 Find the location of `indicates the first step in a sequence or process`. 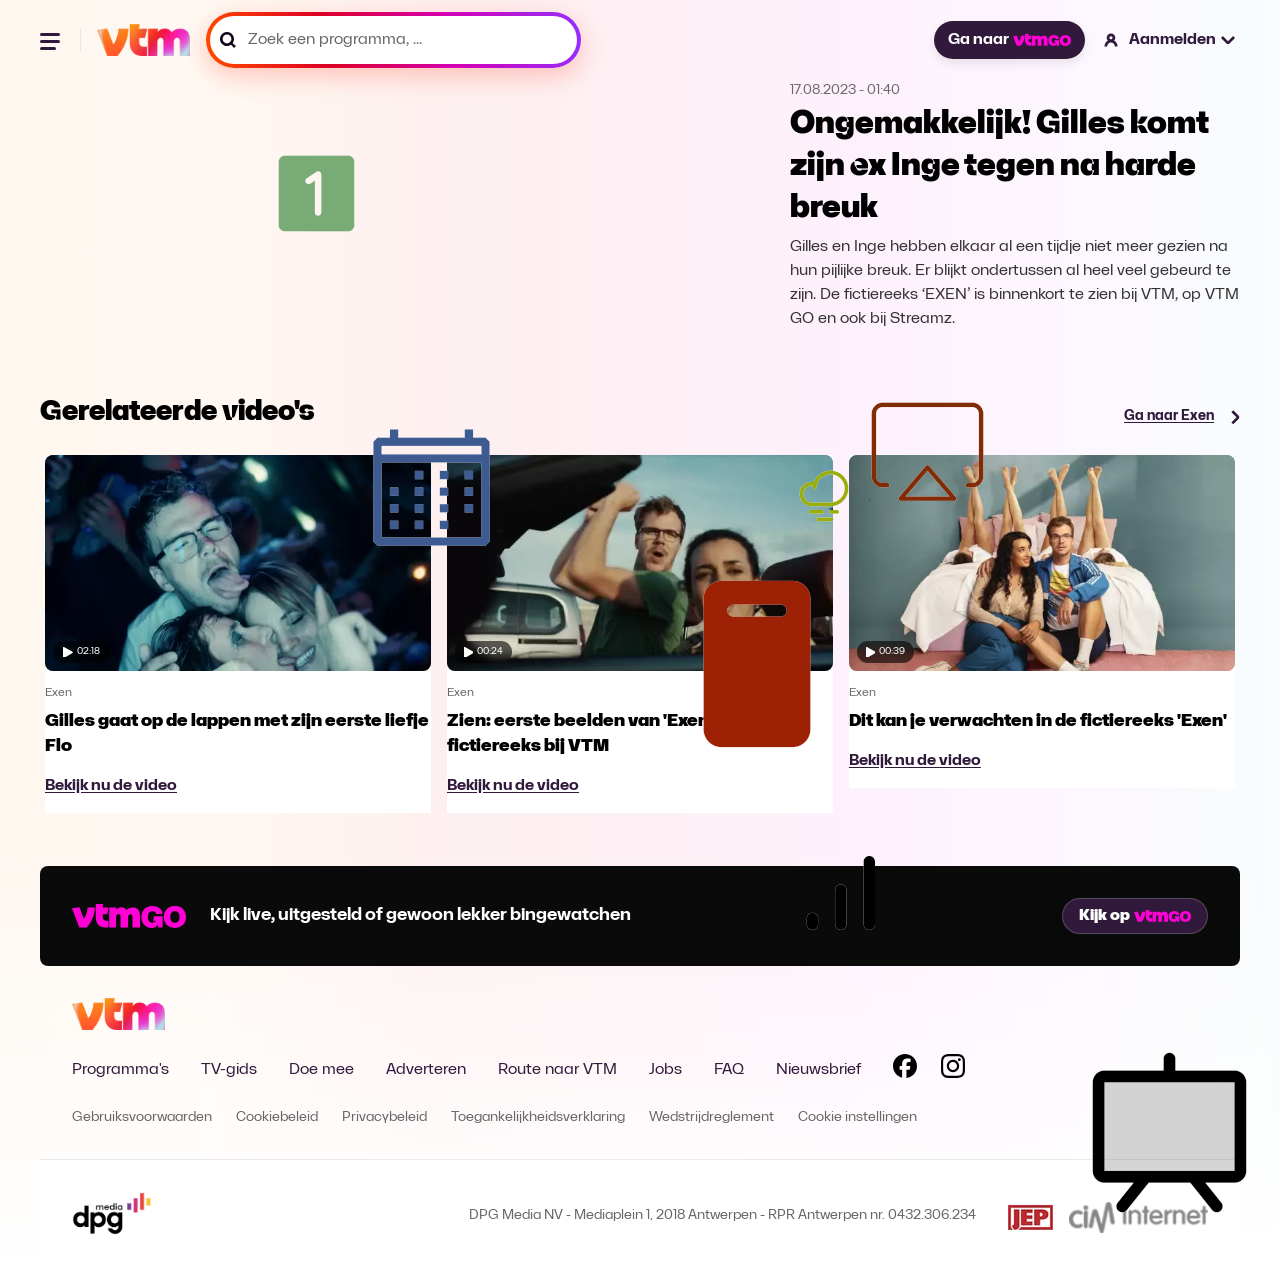

indicates the first step in a sequence or process is located at coordinates (316, 193).